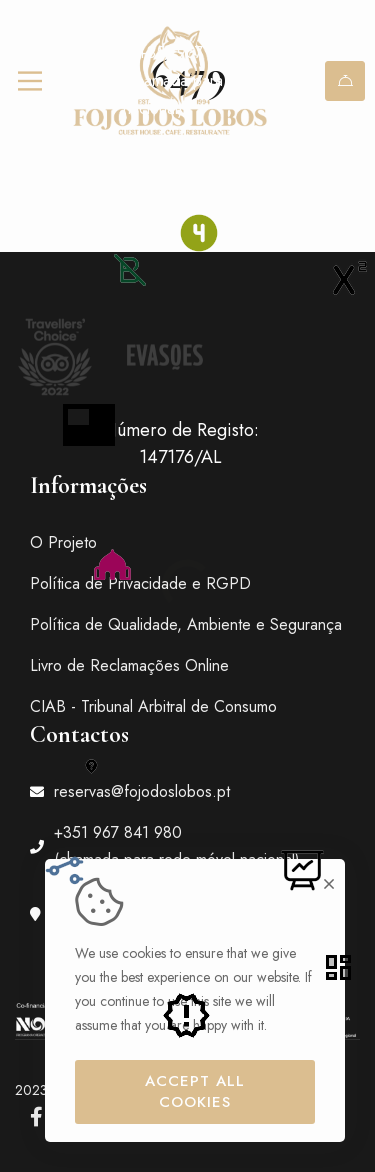  What do you see at coordinates (199, 233) in the screenshot?
I see `indicates step 4 in a multi-step process` at bounding box center [199, 233].